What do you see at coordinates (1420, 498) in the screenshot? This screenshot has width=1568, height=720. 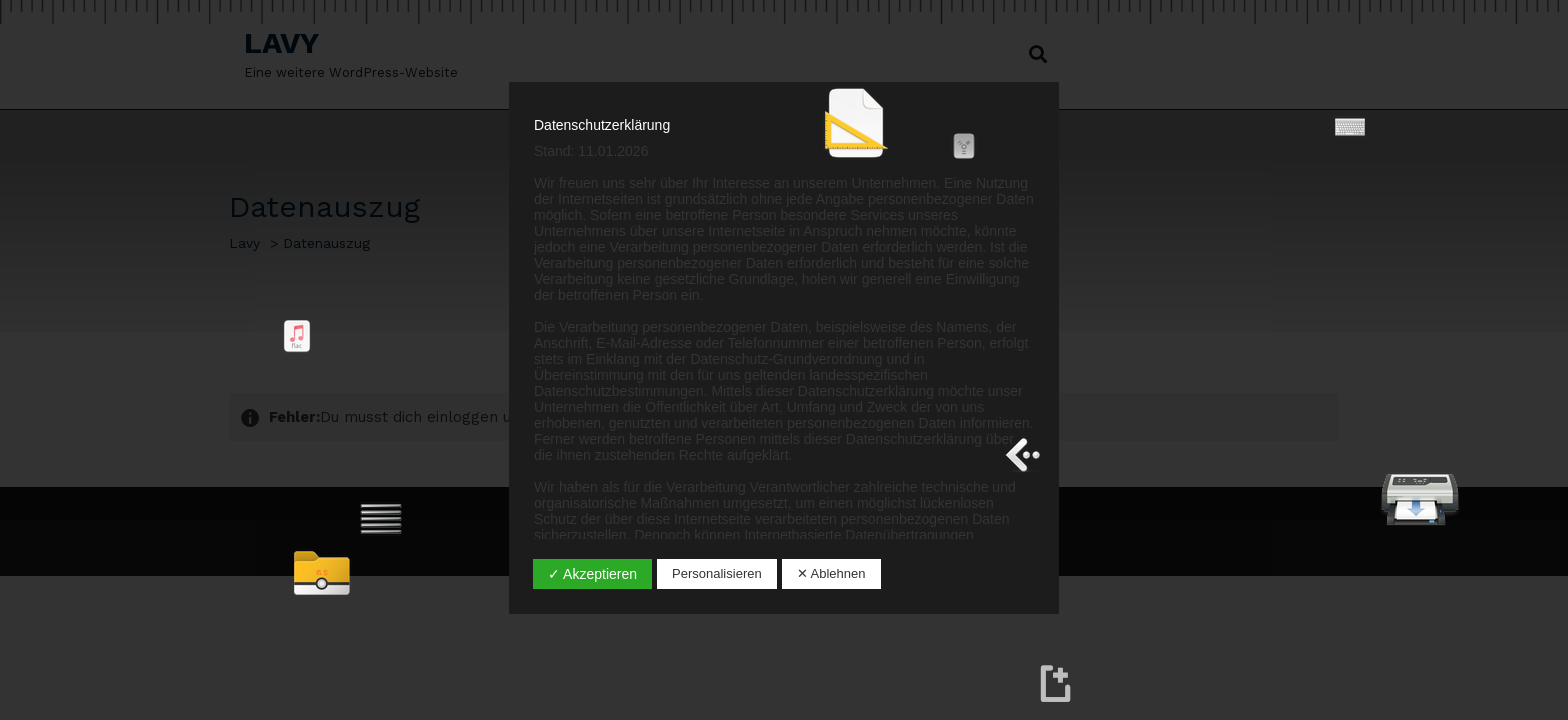 I see `indicates a document is currently printing` at bounding box center [1420, 498].